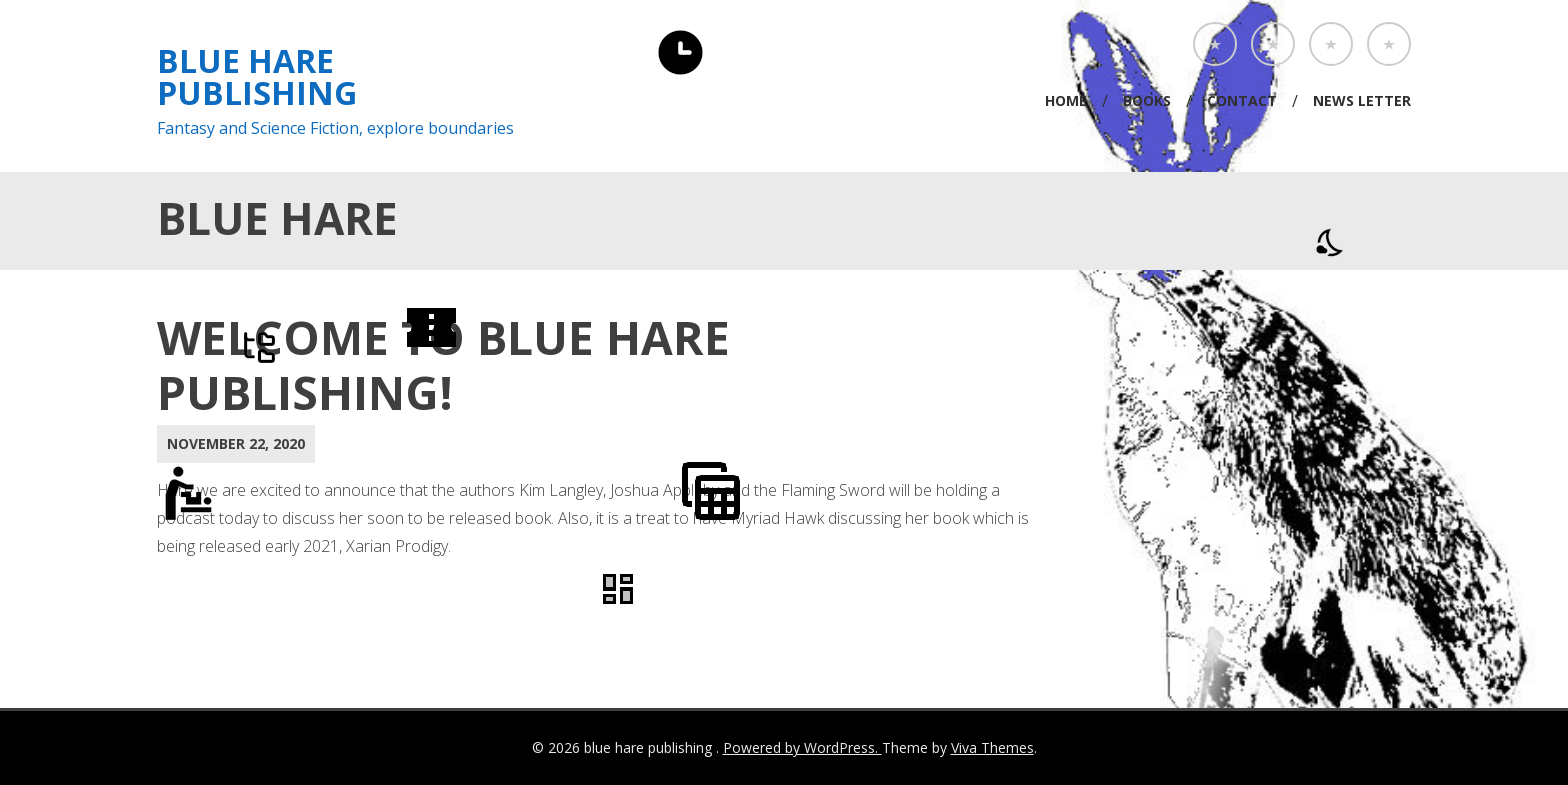  I want to click on view your tickets or passes, so click(431, 327).